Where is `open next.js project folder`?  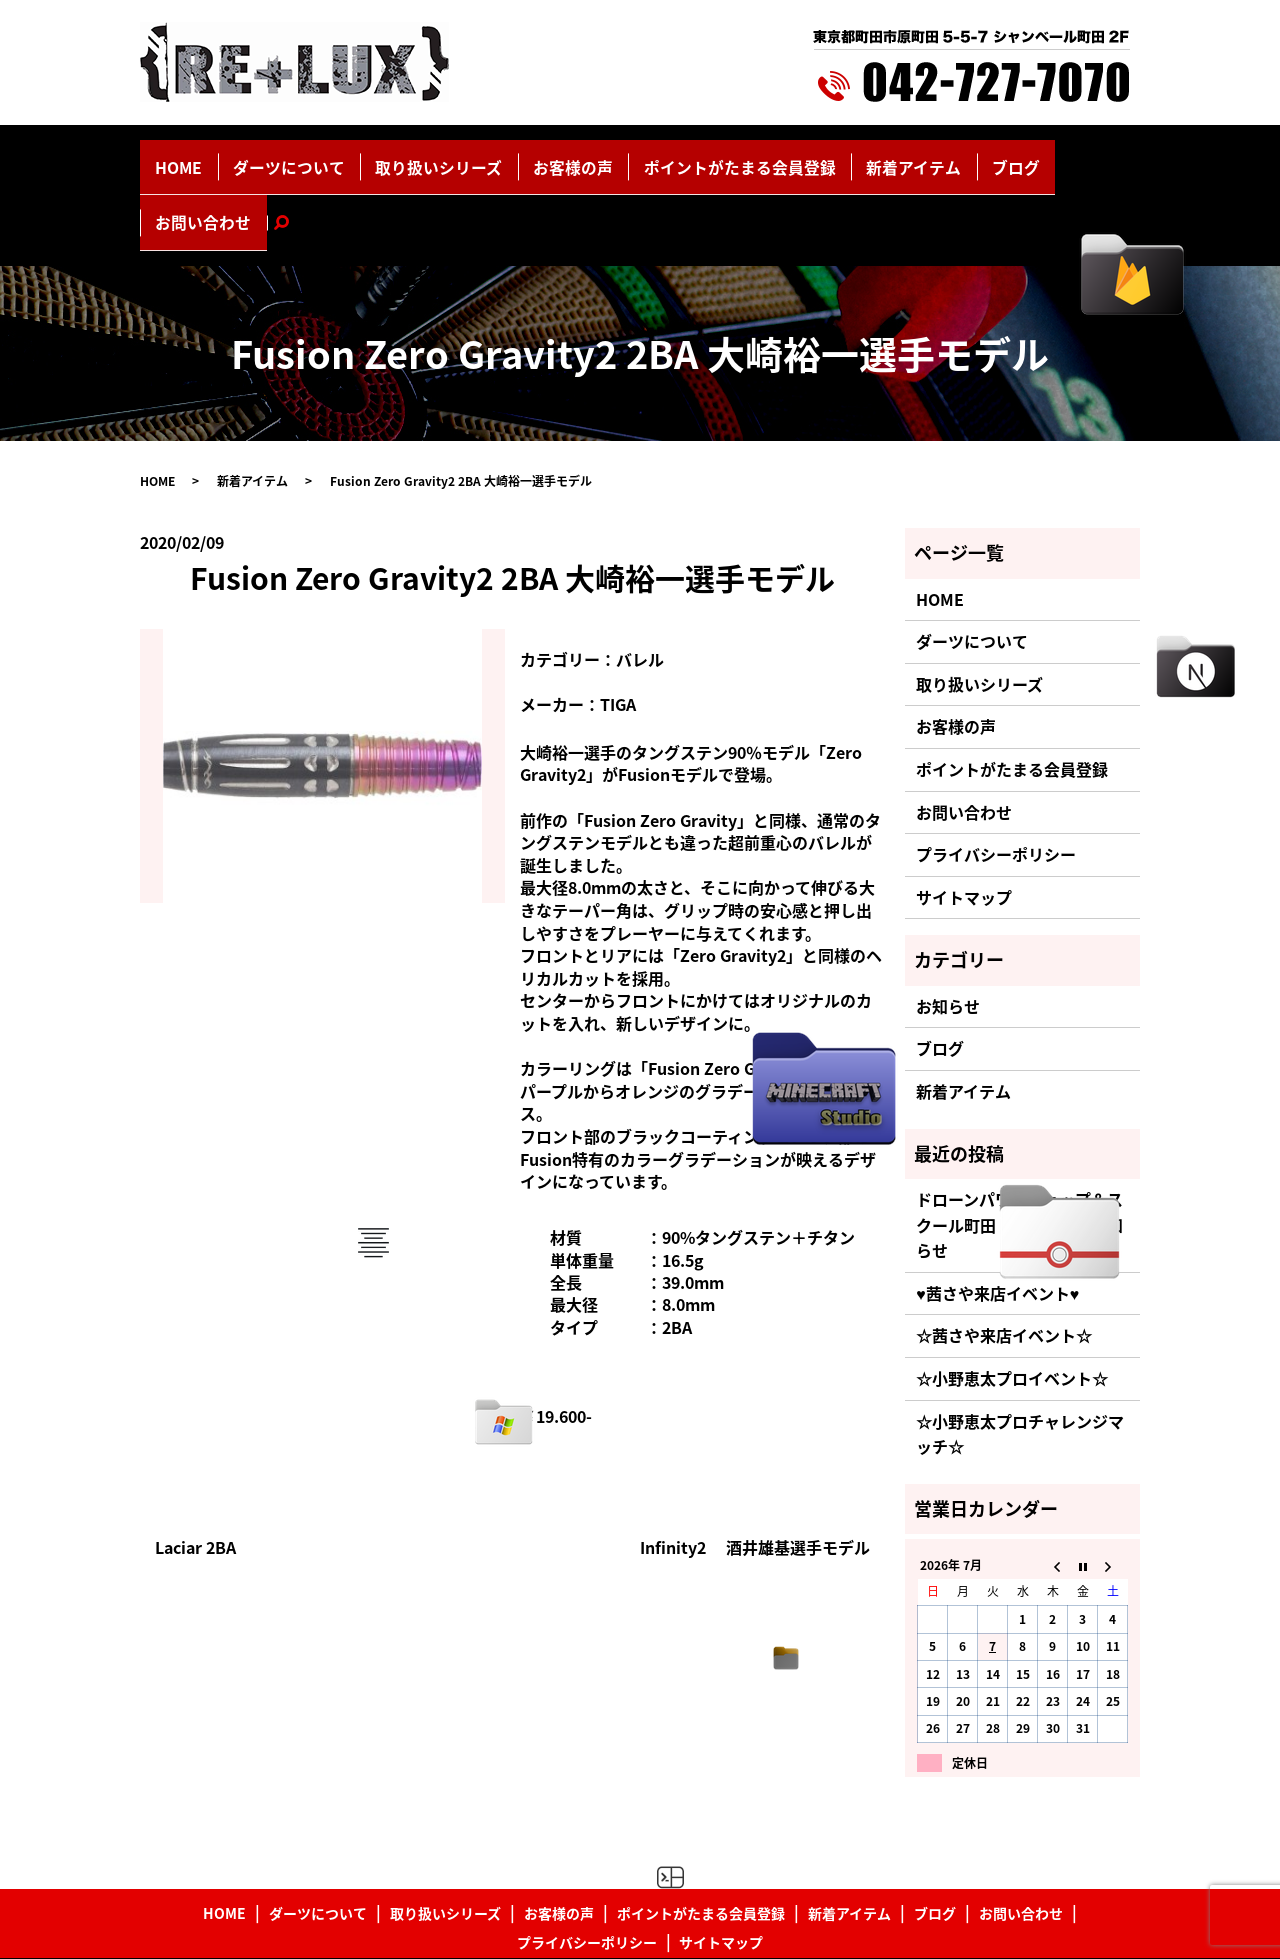 open next.js project folder is located at coordinates (1195, 668).